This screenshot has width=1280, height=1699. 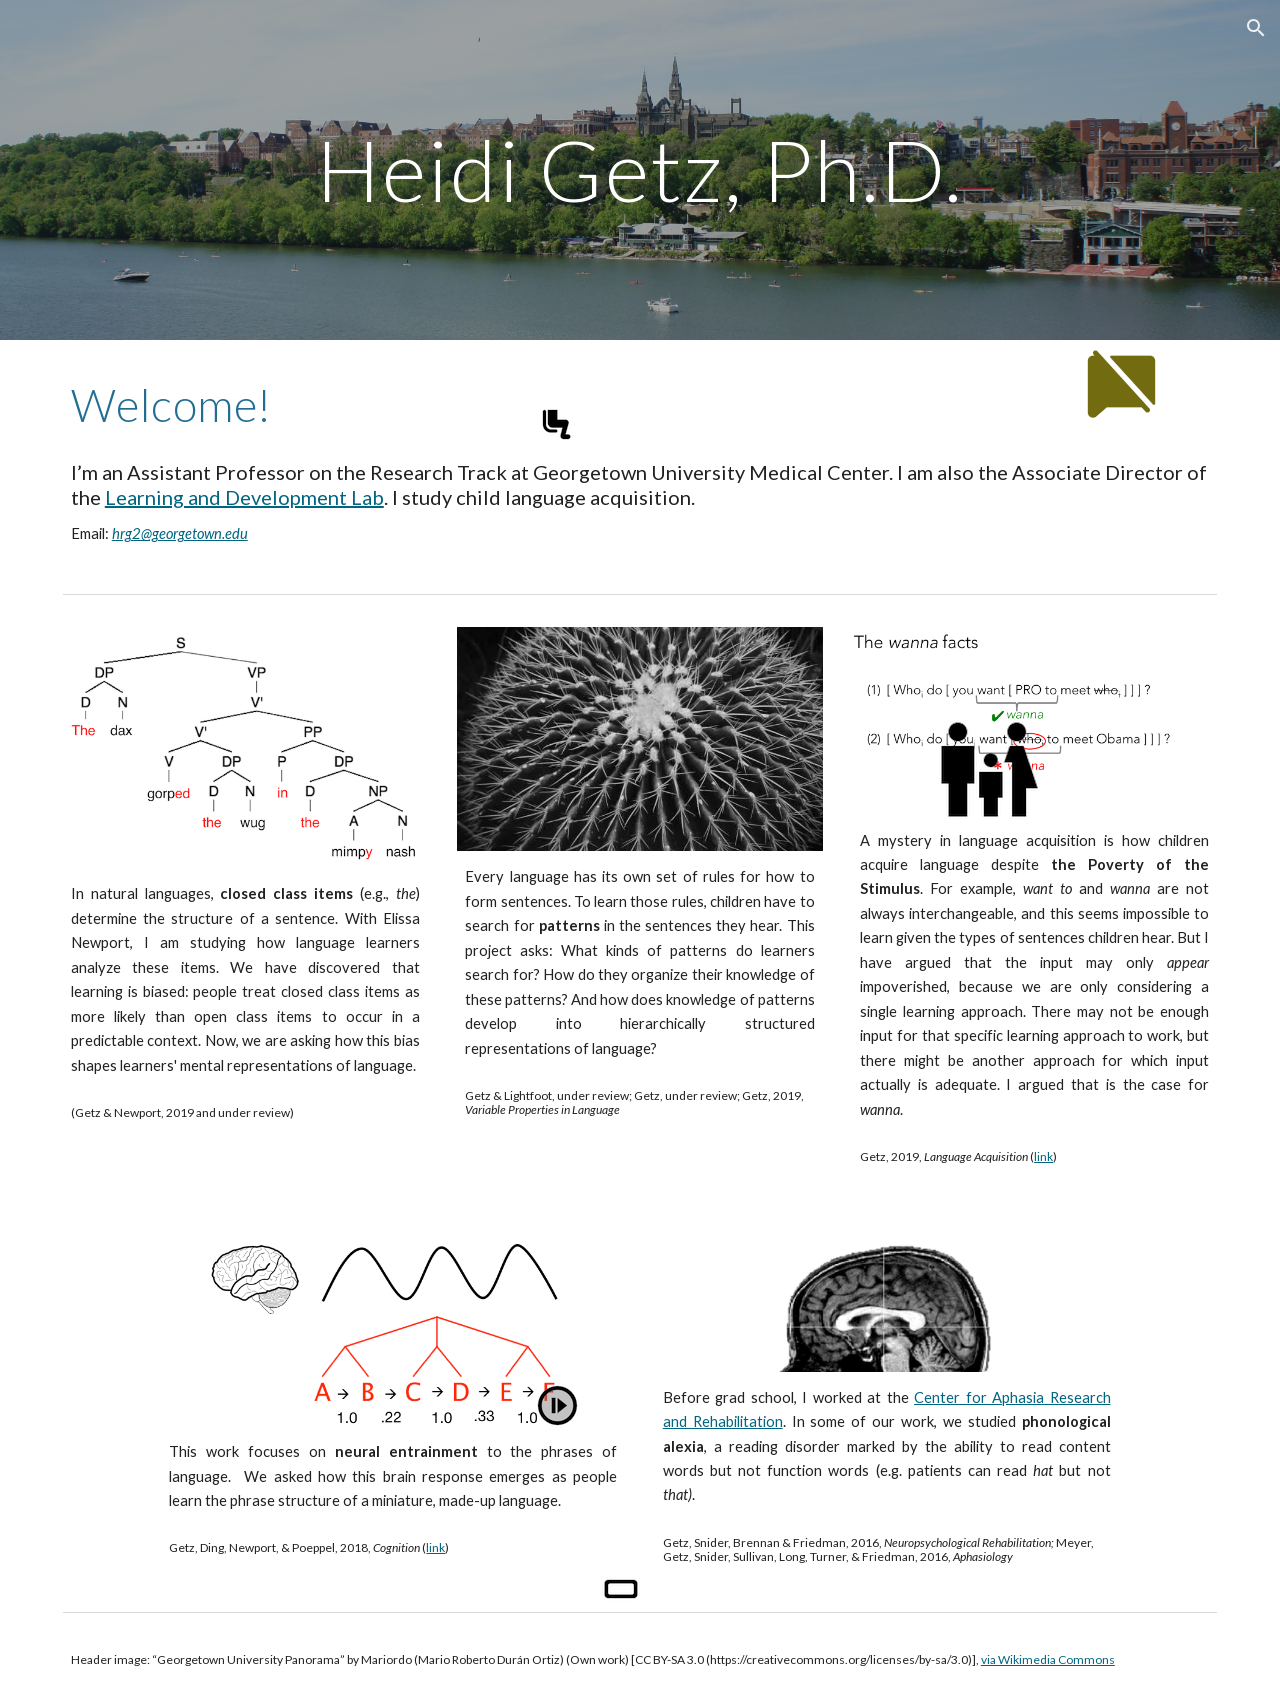 What do you see at coordinates (988, 769) in the screenshot?
I see `indicates family restroom facility nearby` at bounding box center [988, 769].